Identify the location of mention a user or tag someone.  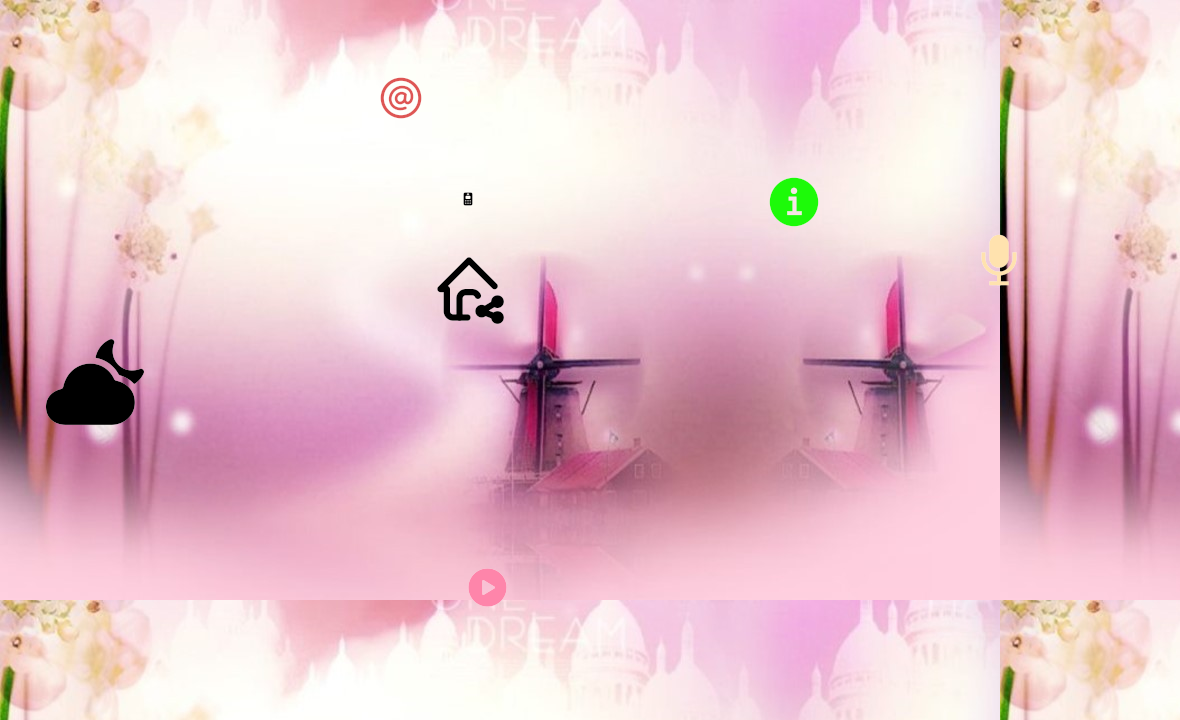
(401, 98).